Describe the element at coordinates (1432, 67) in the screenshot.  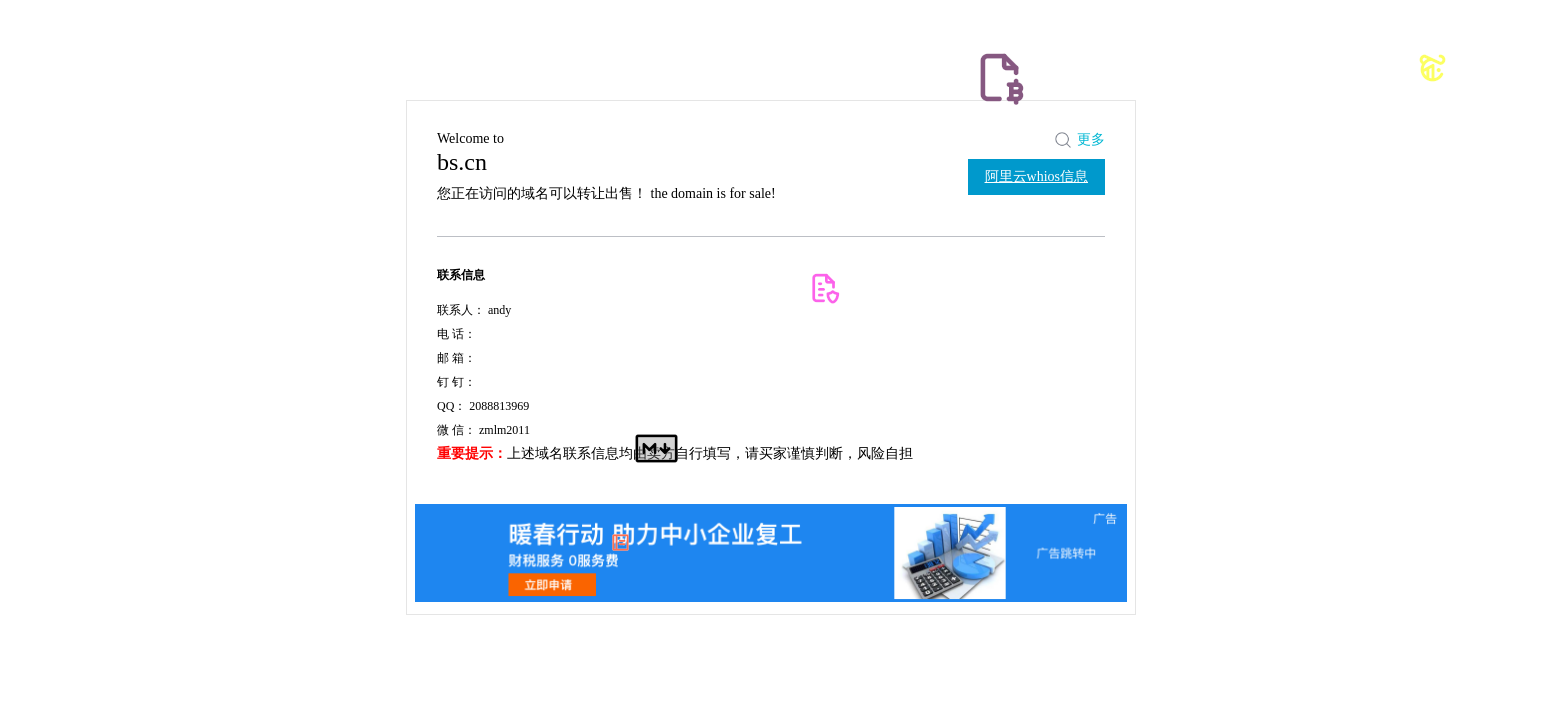
I see `open the New York Times app` at that location.